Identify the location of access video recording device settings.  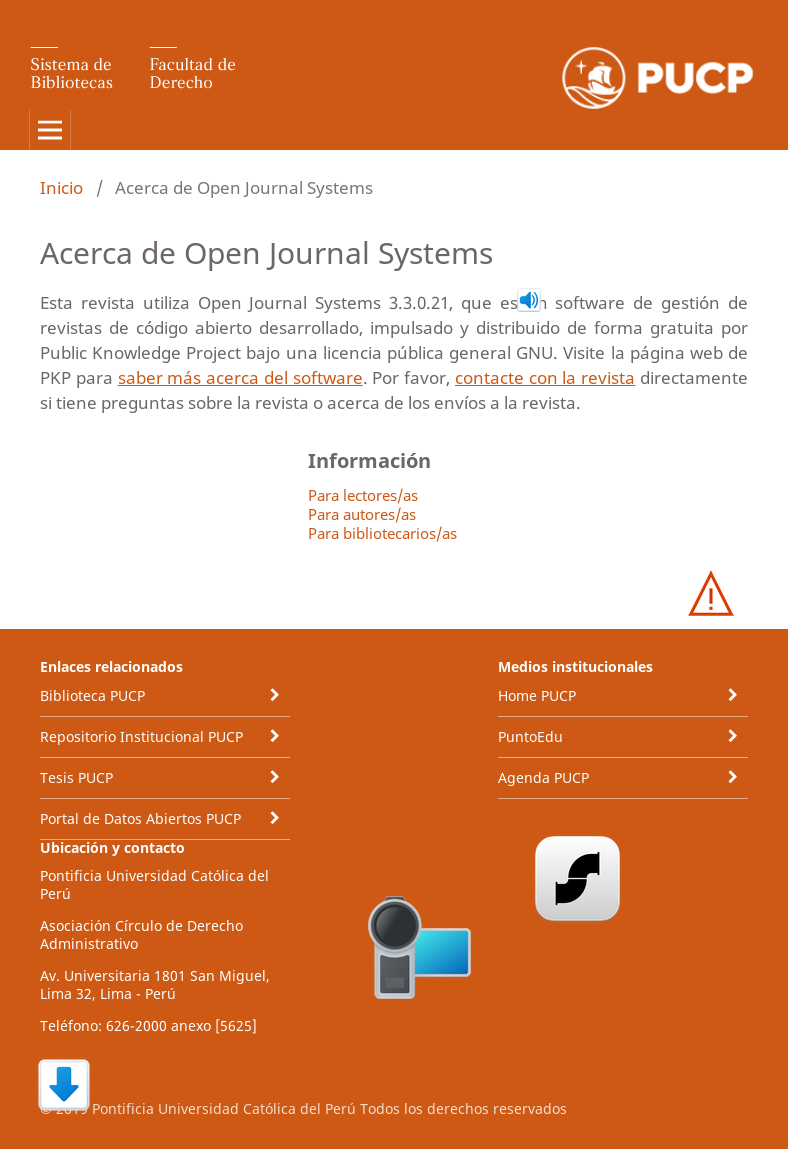
(419, 947).